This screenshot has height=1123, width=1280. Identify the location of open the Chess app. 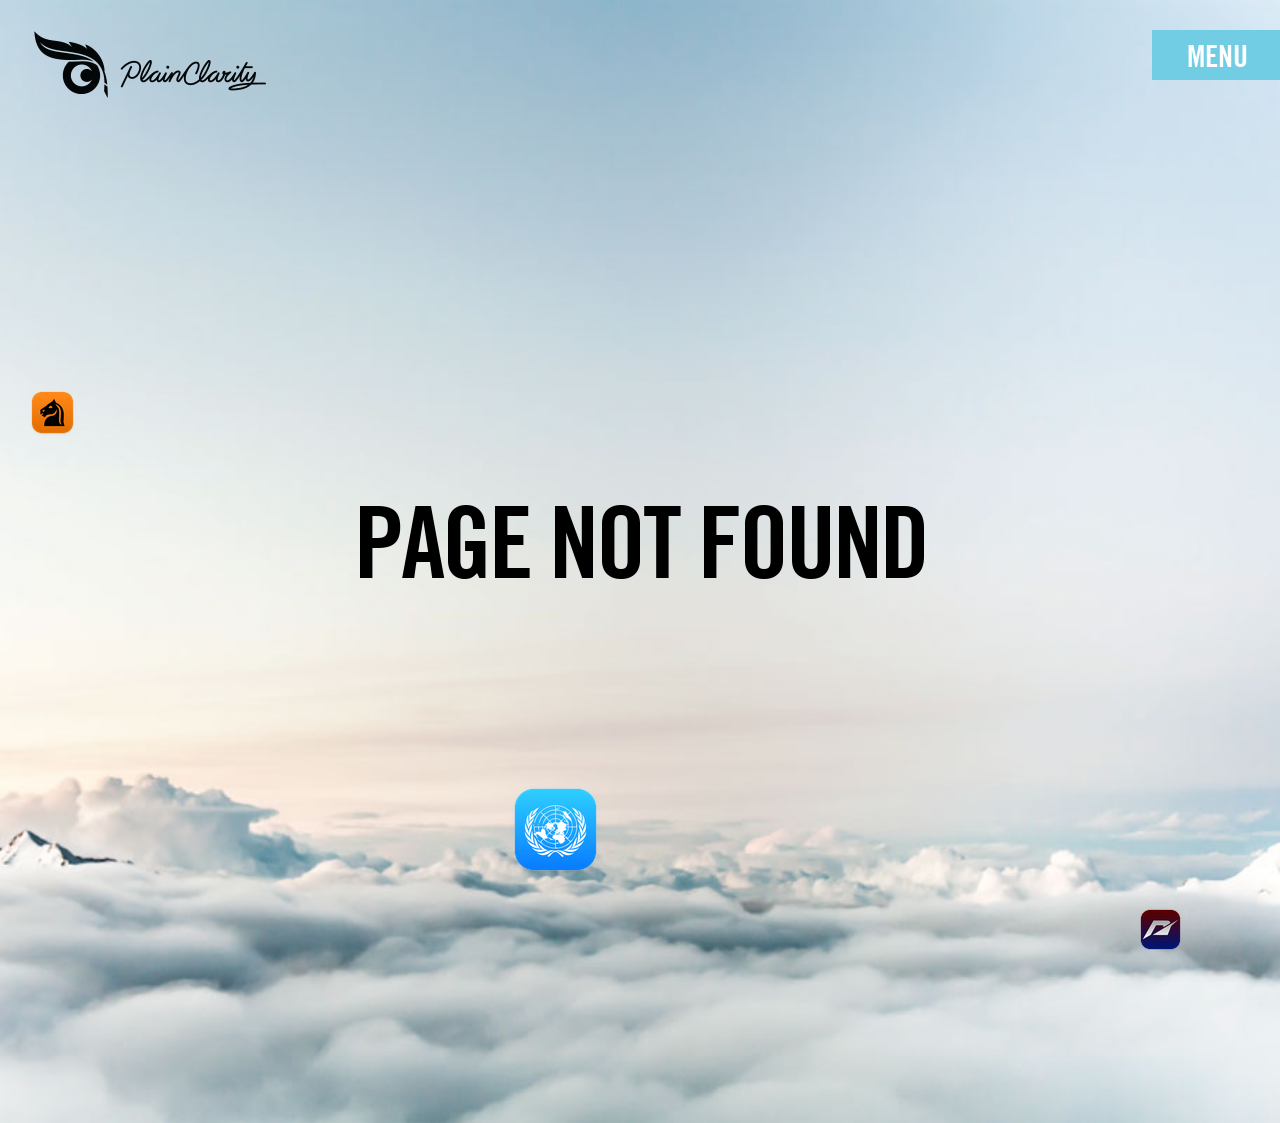
(52, 412).